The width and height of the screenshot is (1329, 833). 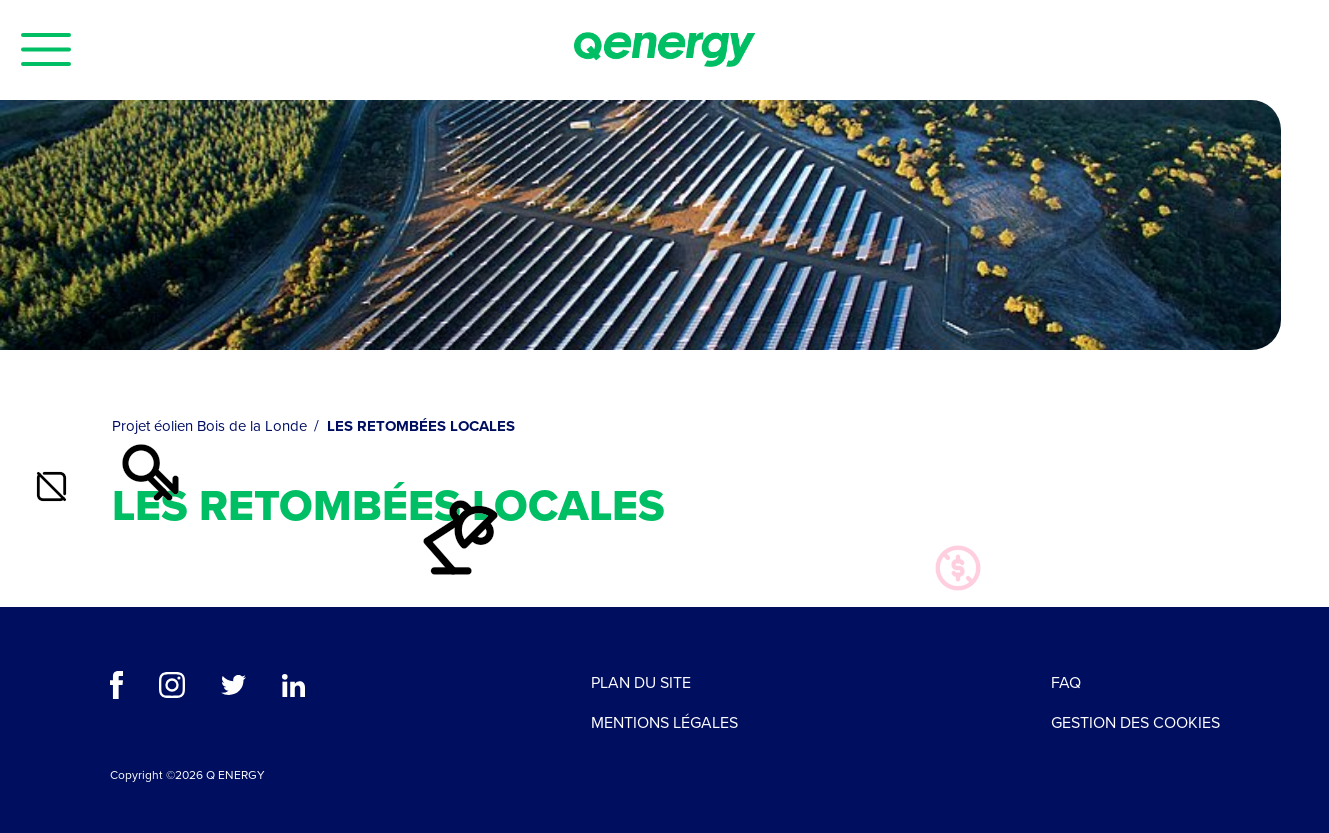 What do you see at coordinates (51, 486) in the screenshot?
I see `tumble dry not recommended` at bounding box center [51, 486].